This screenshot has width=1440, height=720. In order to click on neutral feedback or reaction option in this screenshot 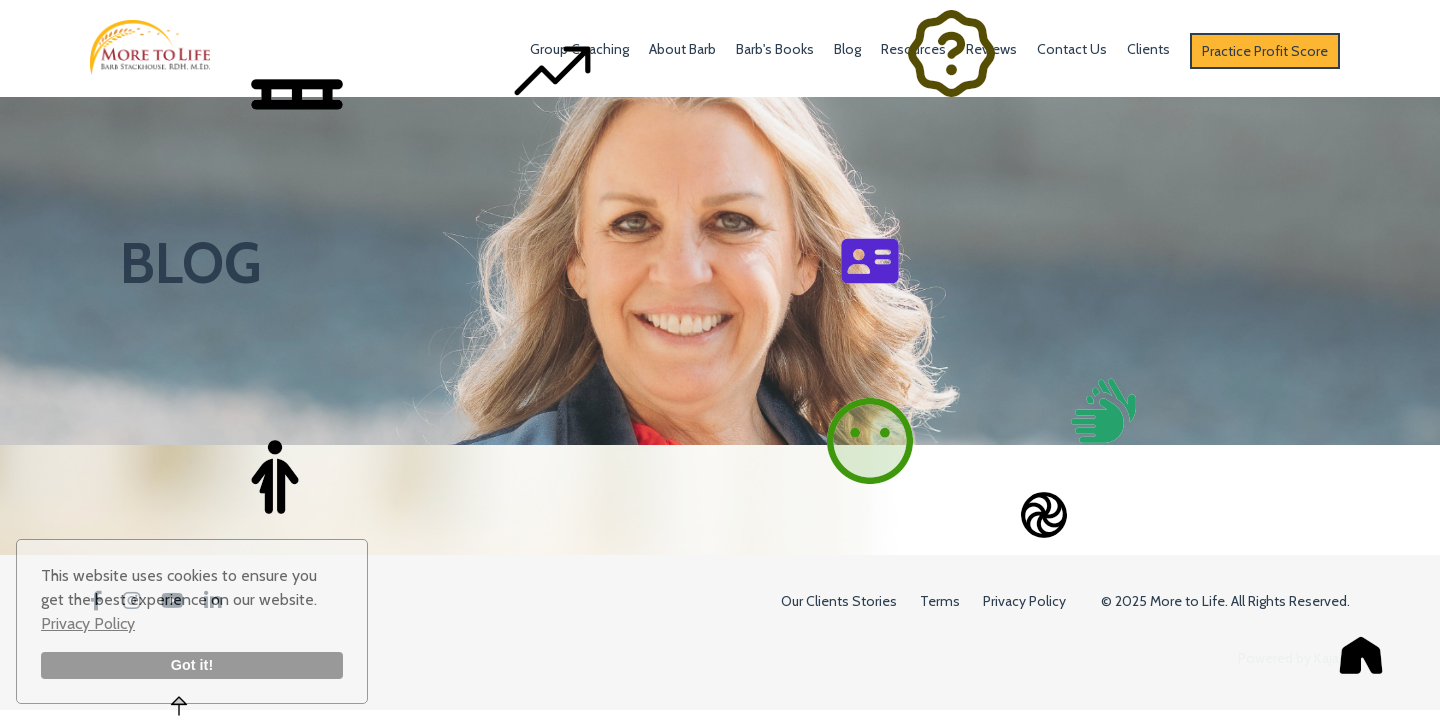, I will do `click(870, 441)`.